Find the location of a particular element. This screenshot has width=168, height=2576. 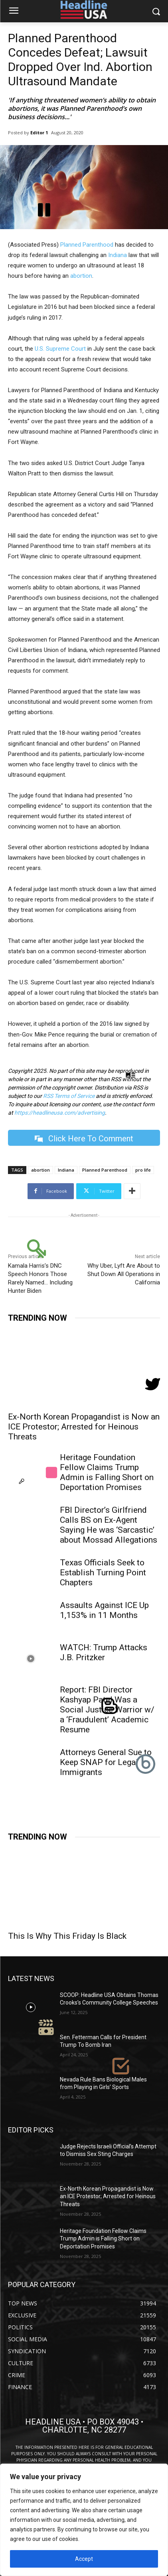

tap to start voice recording is located at coordinates (22, 1481).